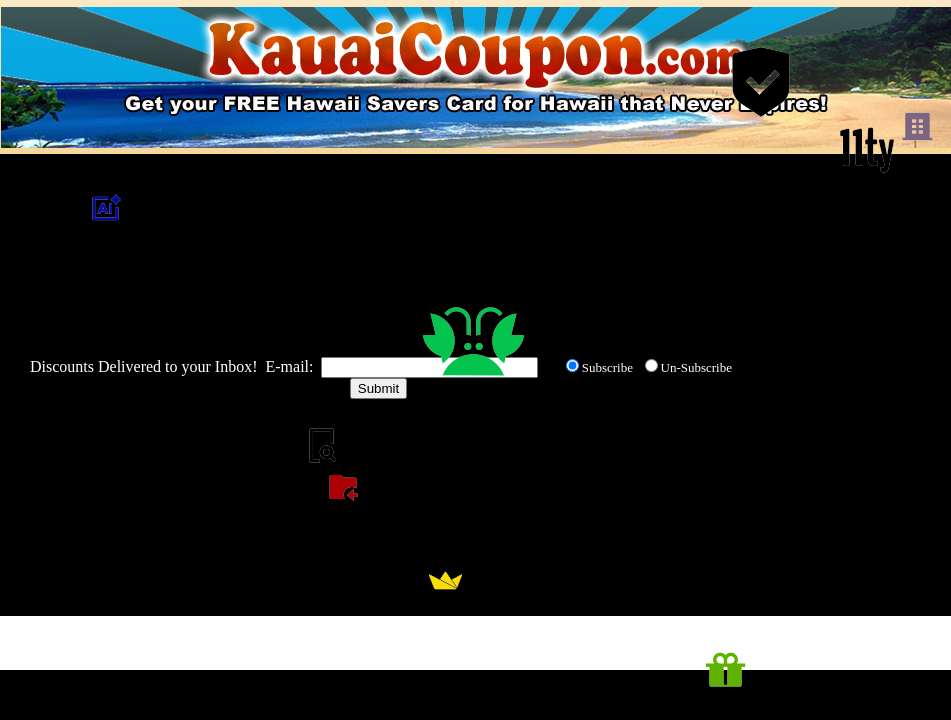 This screenshot has width=951, height=720. What do you see at coordinates (105, 208) in the screenshot?
I see `generate content using AI` at bounding box center [105, 208].